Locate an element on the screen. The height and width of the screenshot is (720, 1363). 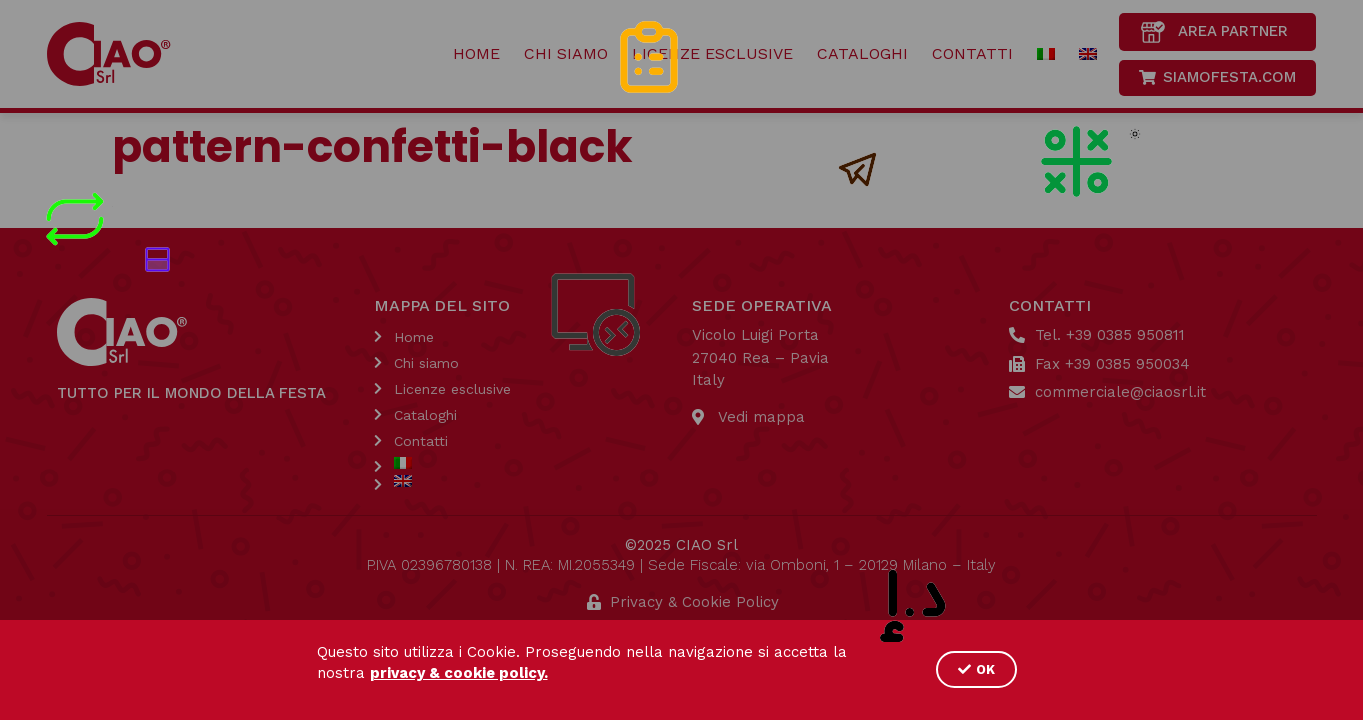
open telegram messaging app is located at coordinates (857, 169).